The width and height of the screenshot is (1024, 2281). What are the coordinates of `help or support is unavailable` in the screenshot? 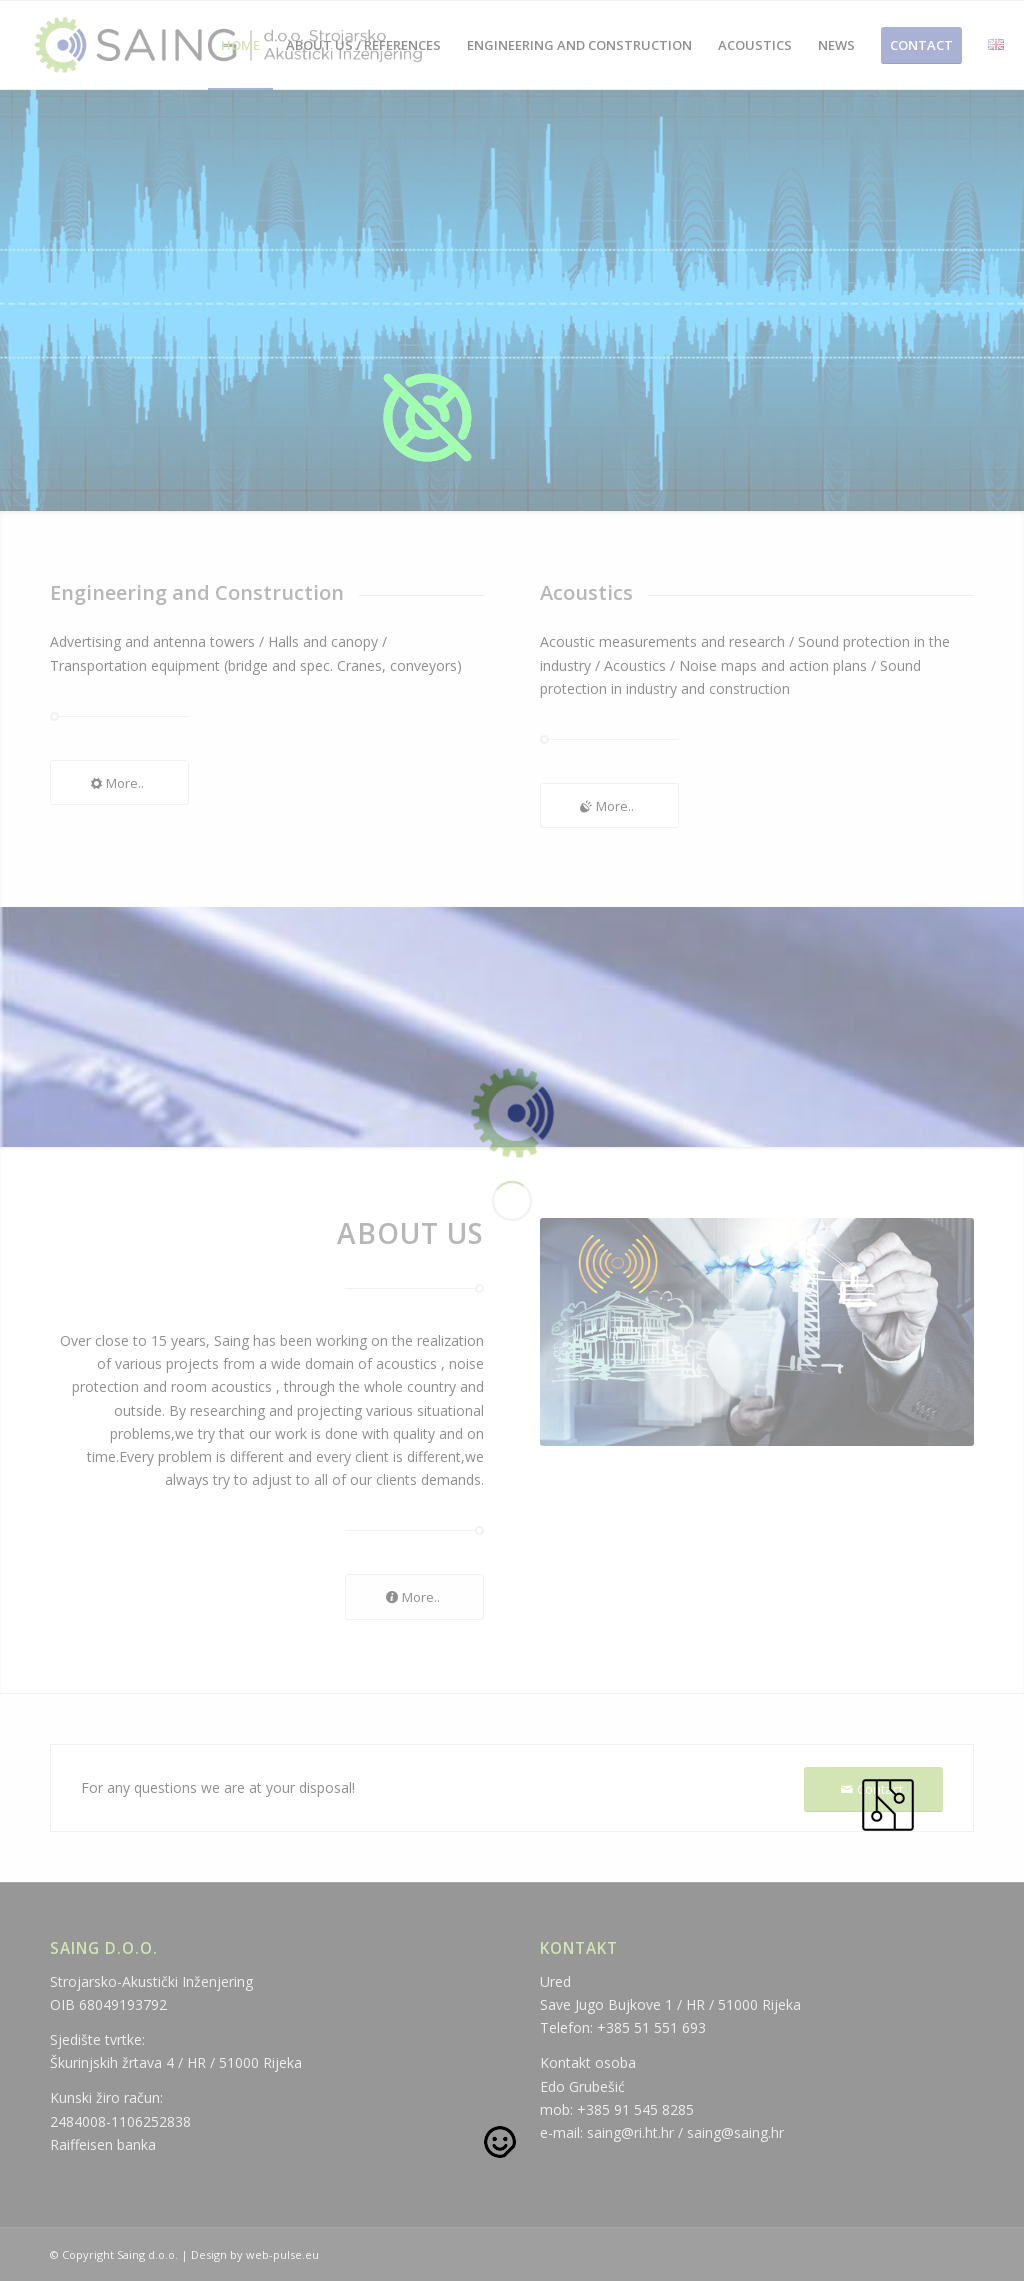 It's located at (427, 417).